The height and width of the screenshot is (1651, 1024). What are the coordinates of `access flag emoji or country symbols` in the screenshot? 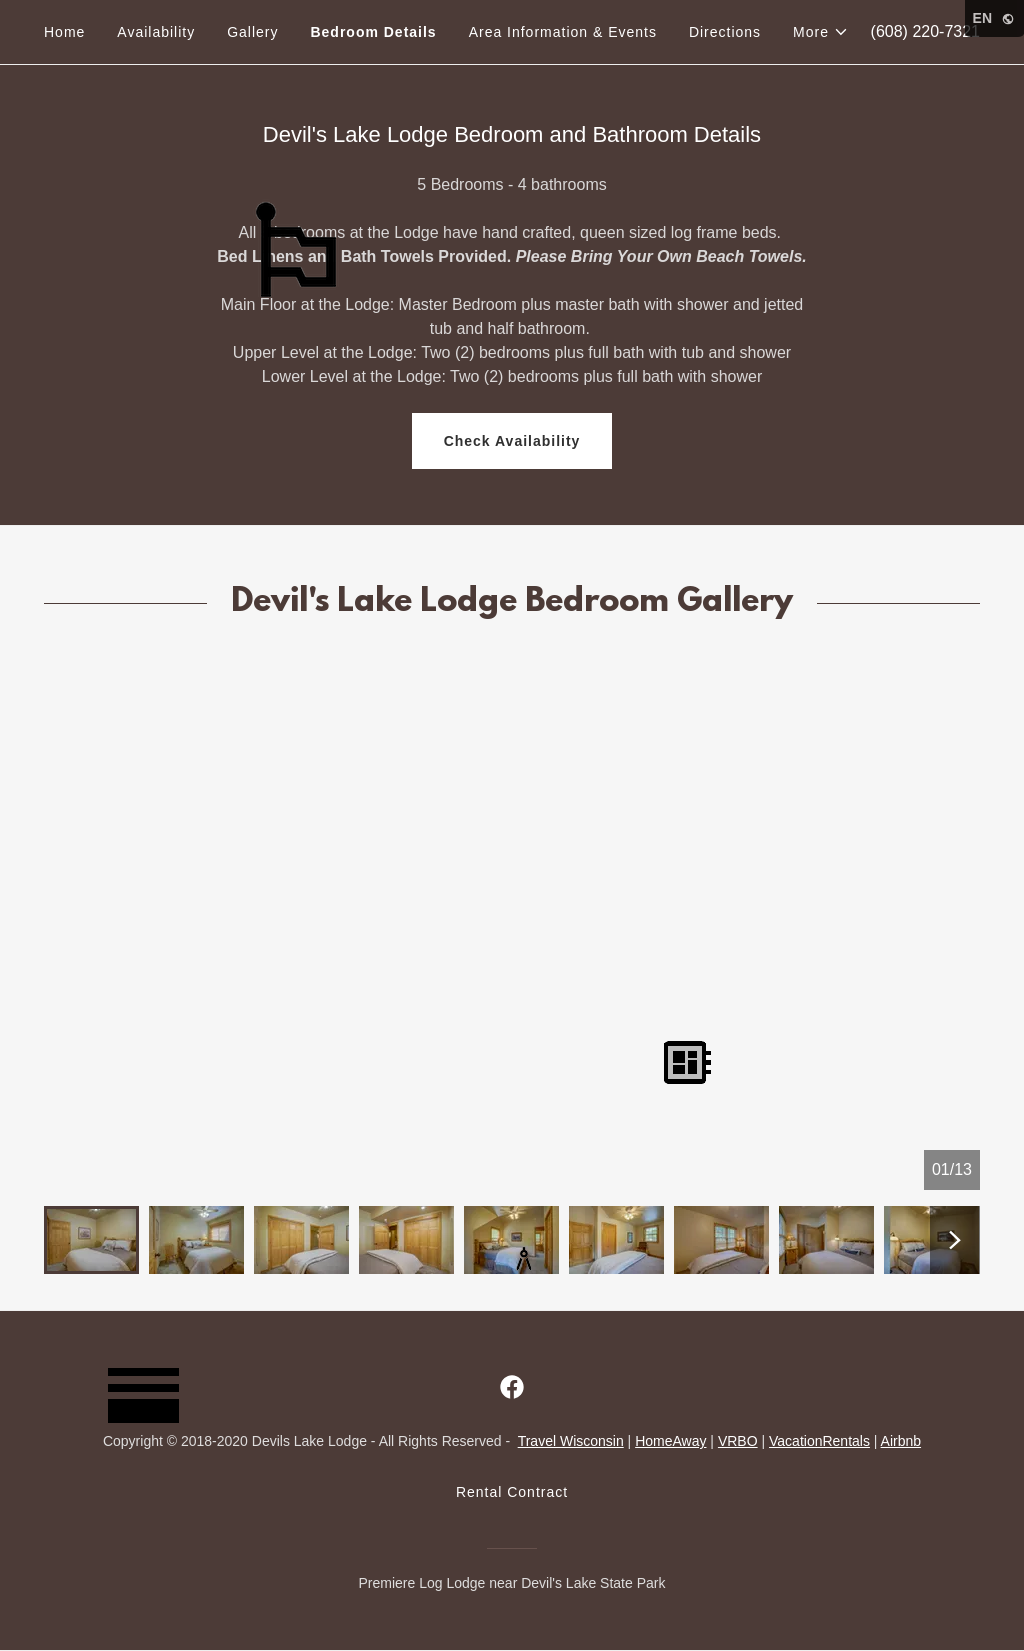 It's located at (296, 252).